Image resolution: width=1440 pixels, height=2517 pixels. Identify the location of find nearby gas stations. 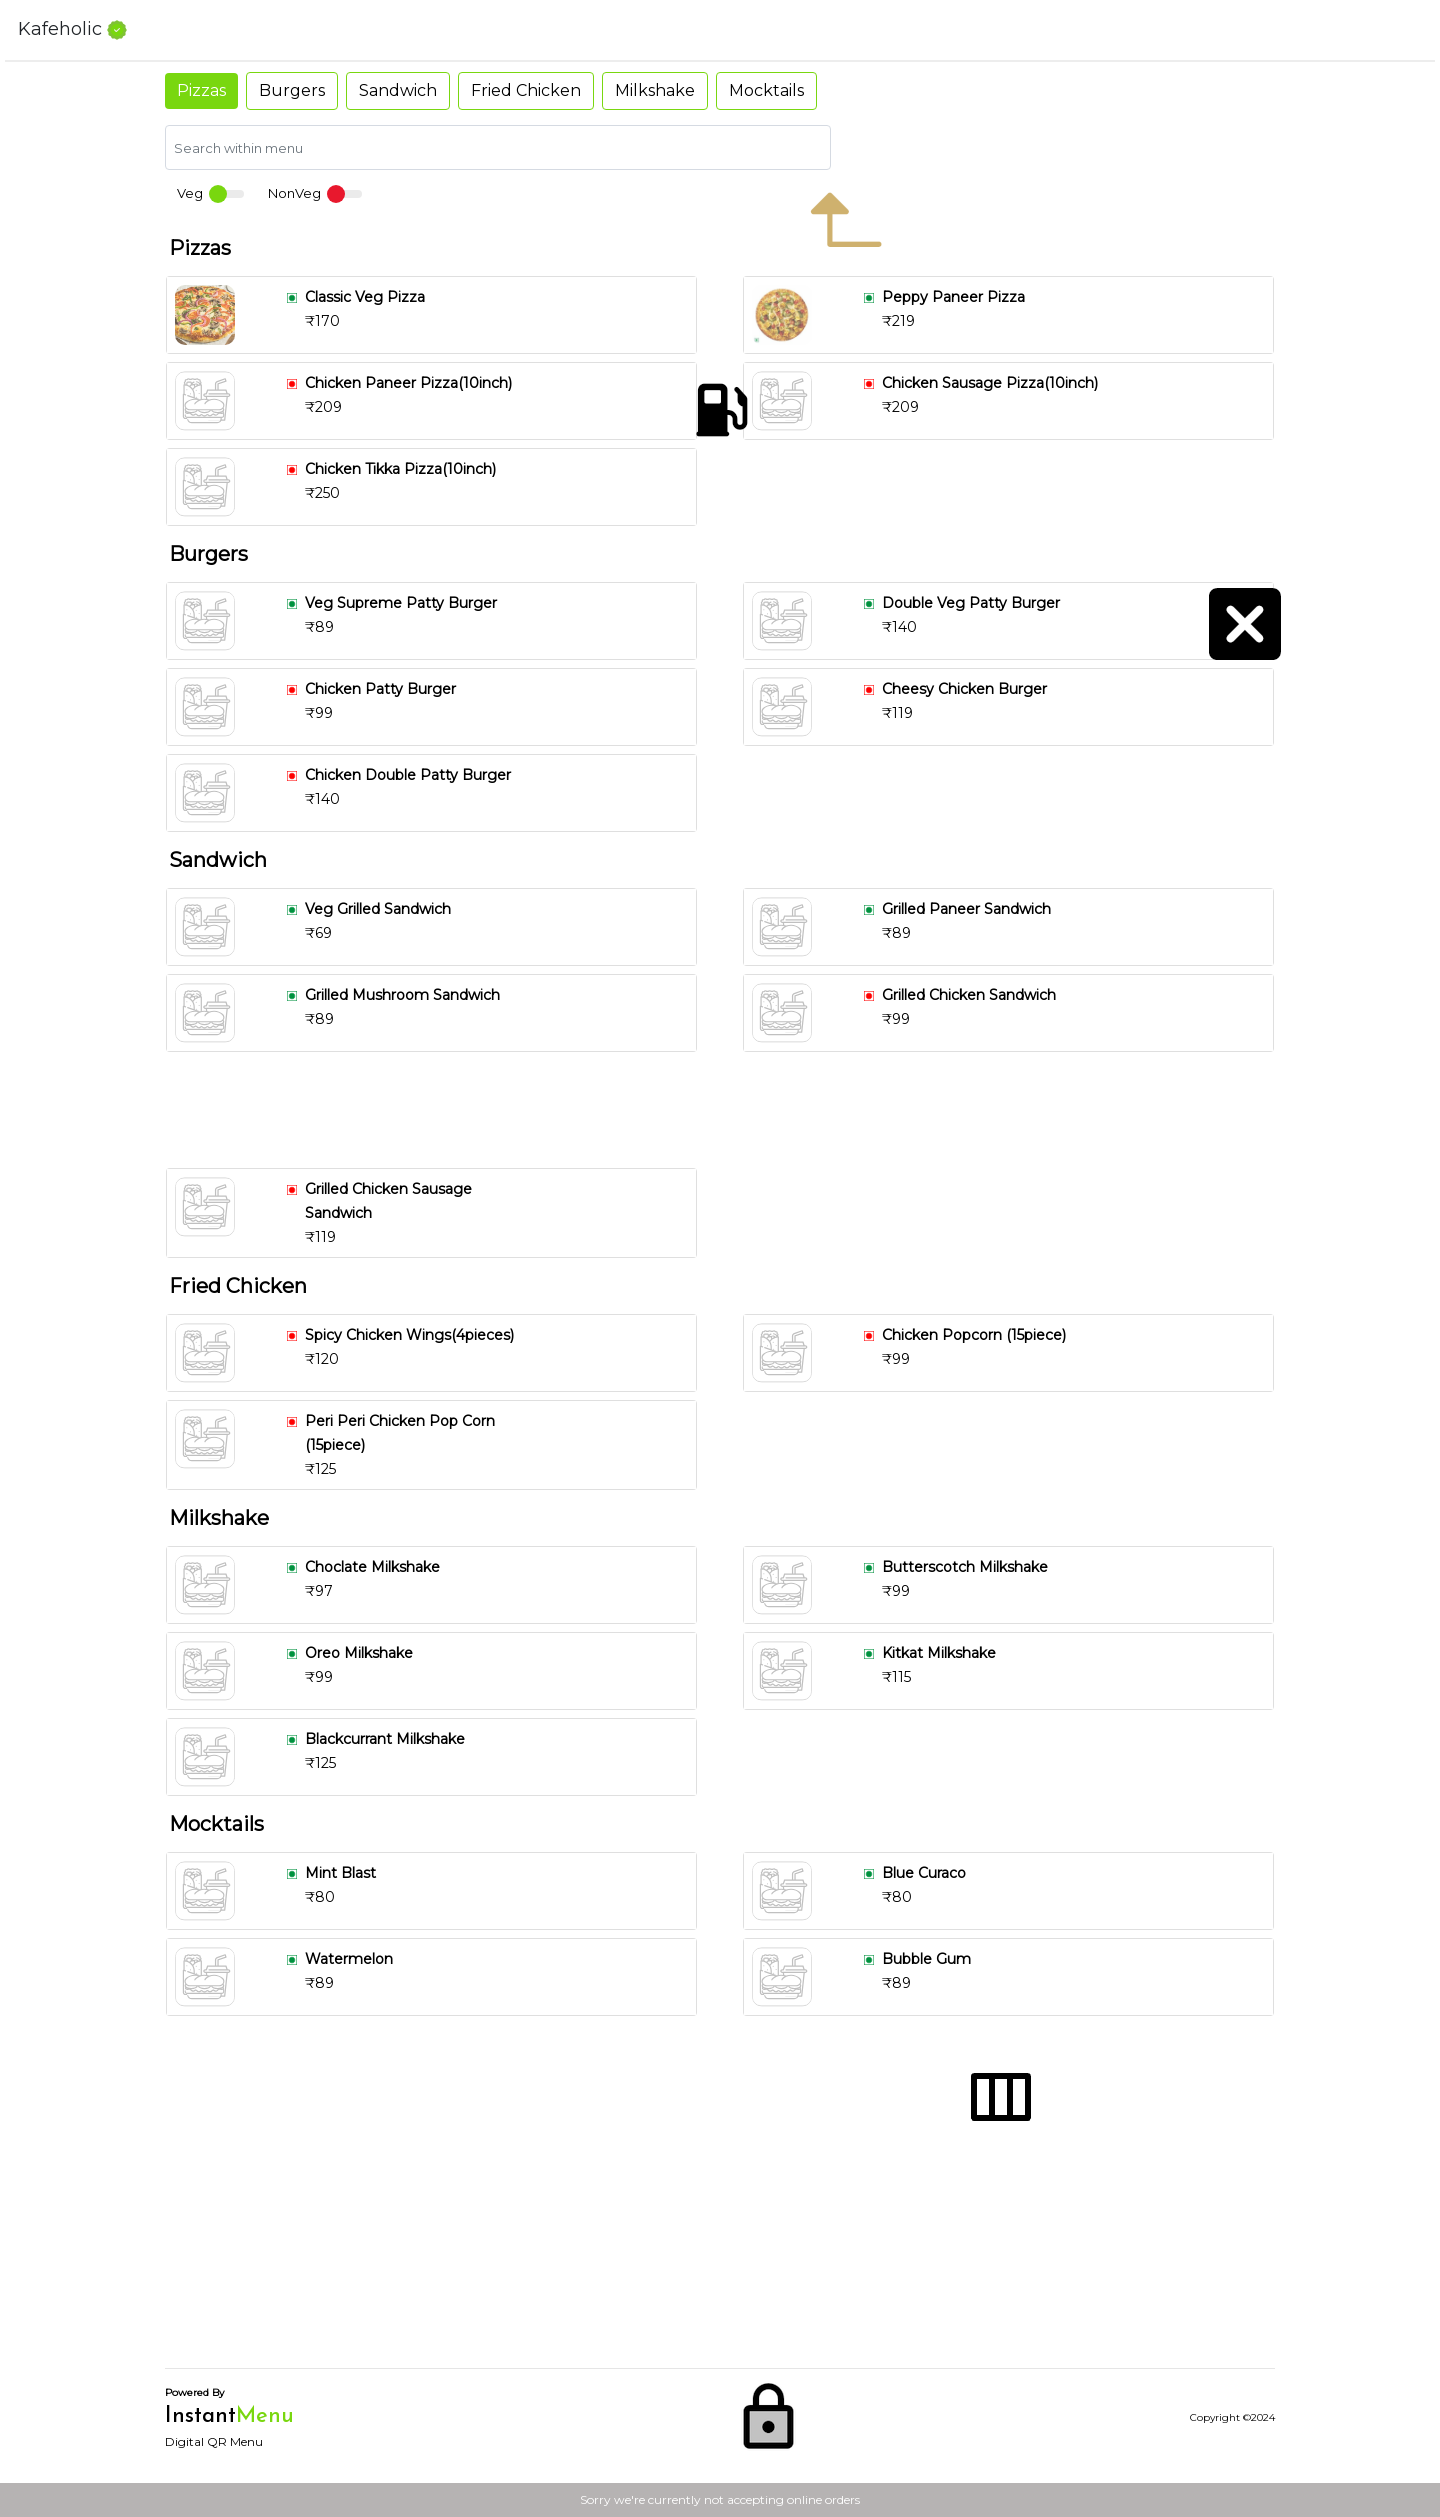
(721, 410).